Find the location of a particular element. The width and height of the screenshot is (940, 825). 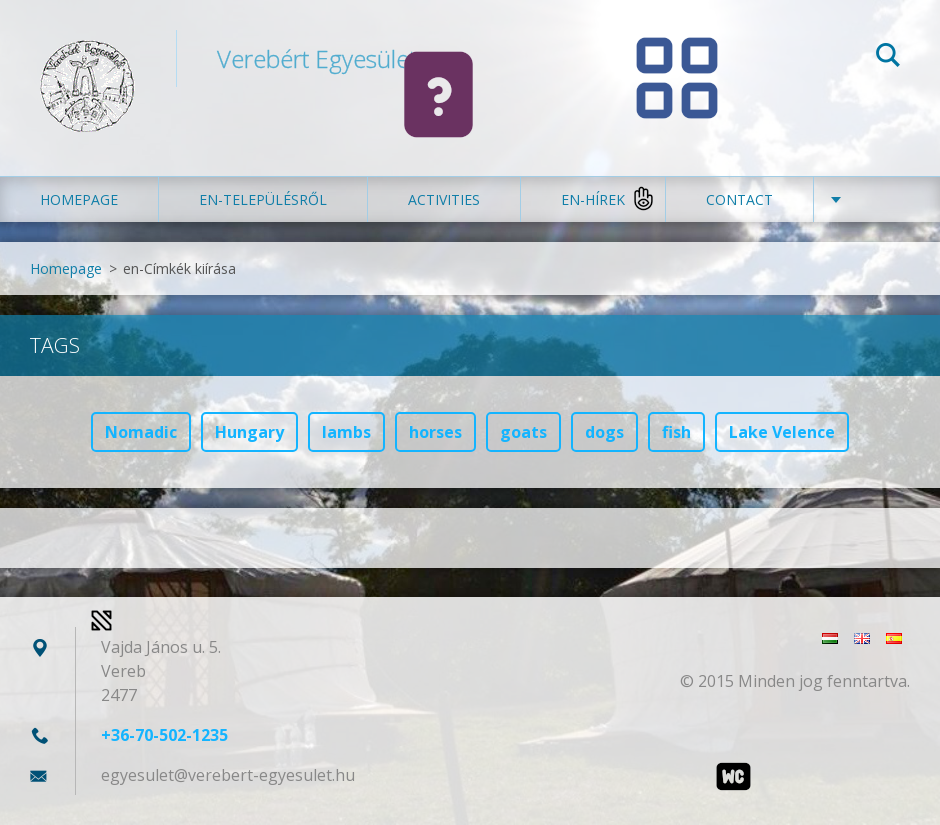

access hand tracking or gesture recognition settings is located at coordinates (643, 198).